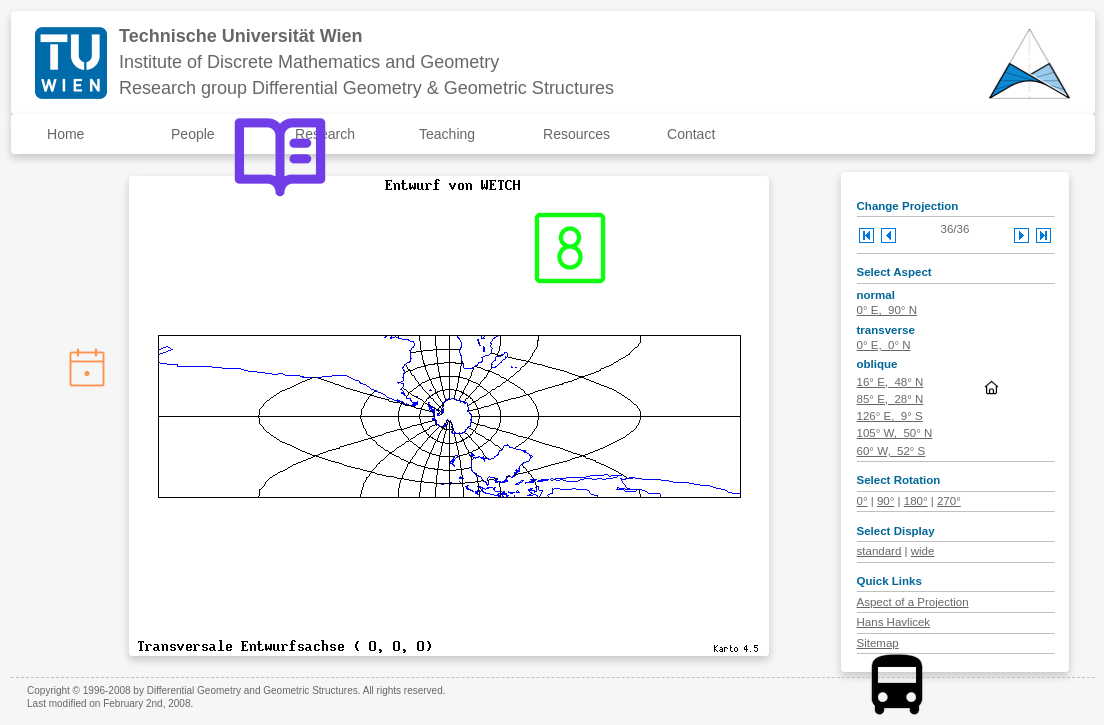 Image resolution: width=1104 pixels, height=725 pixels. What do you see at coordinates (897, 686) in the screenshot?
I see `view bus routes and schedules` at bounding box center [897, 686].